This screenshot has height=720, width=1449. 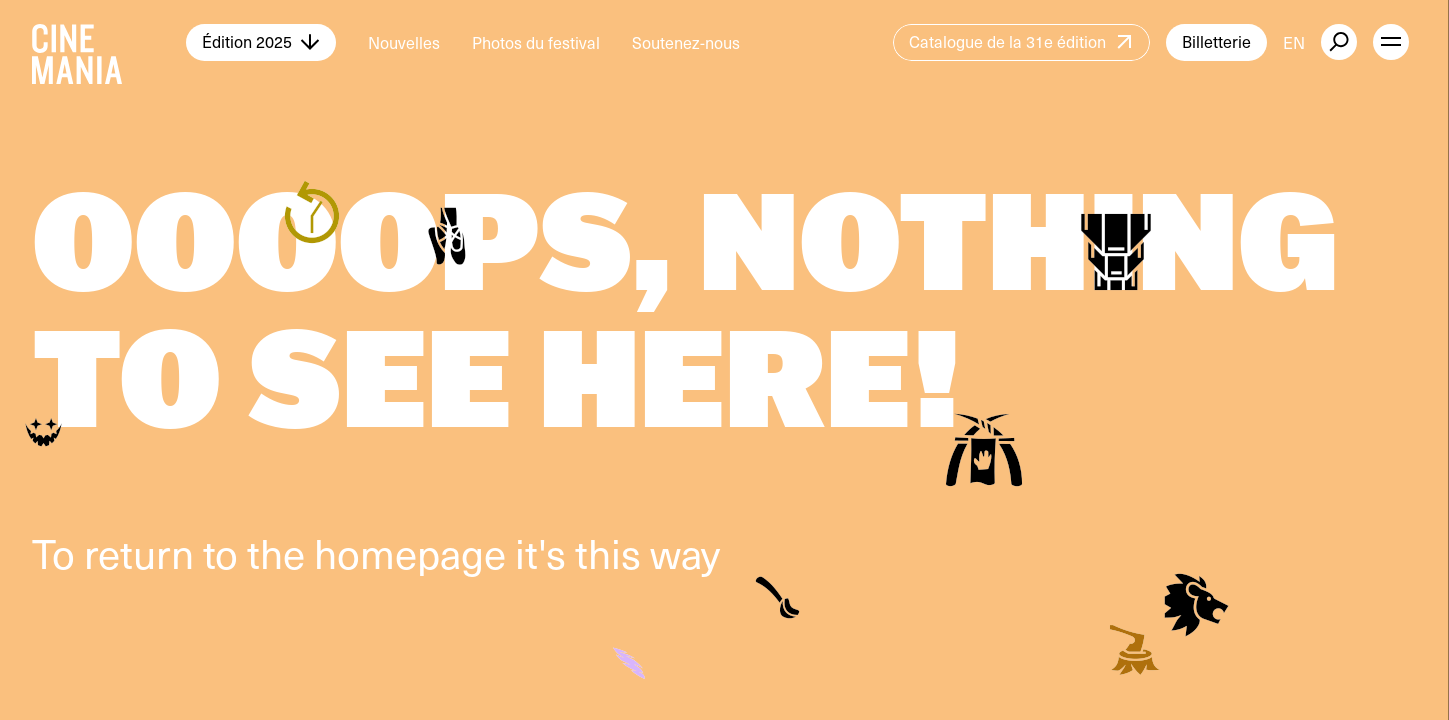 I want to click on ice cream scoop tool or utensil icon, so click(x=777, y=597).